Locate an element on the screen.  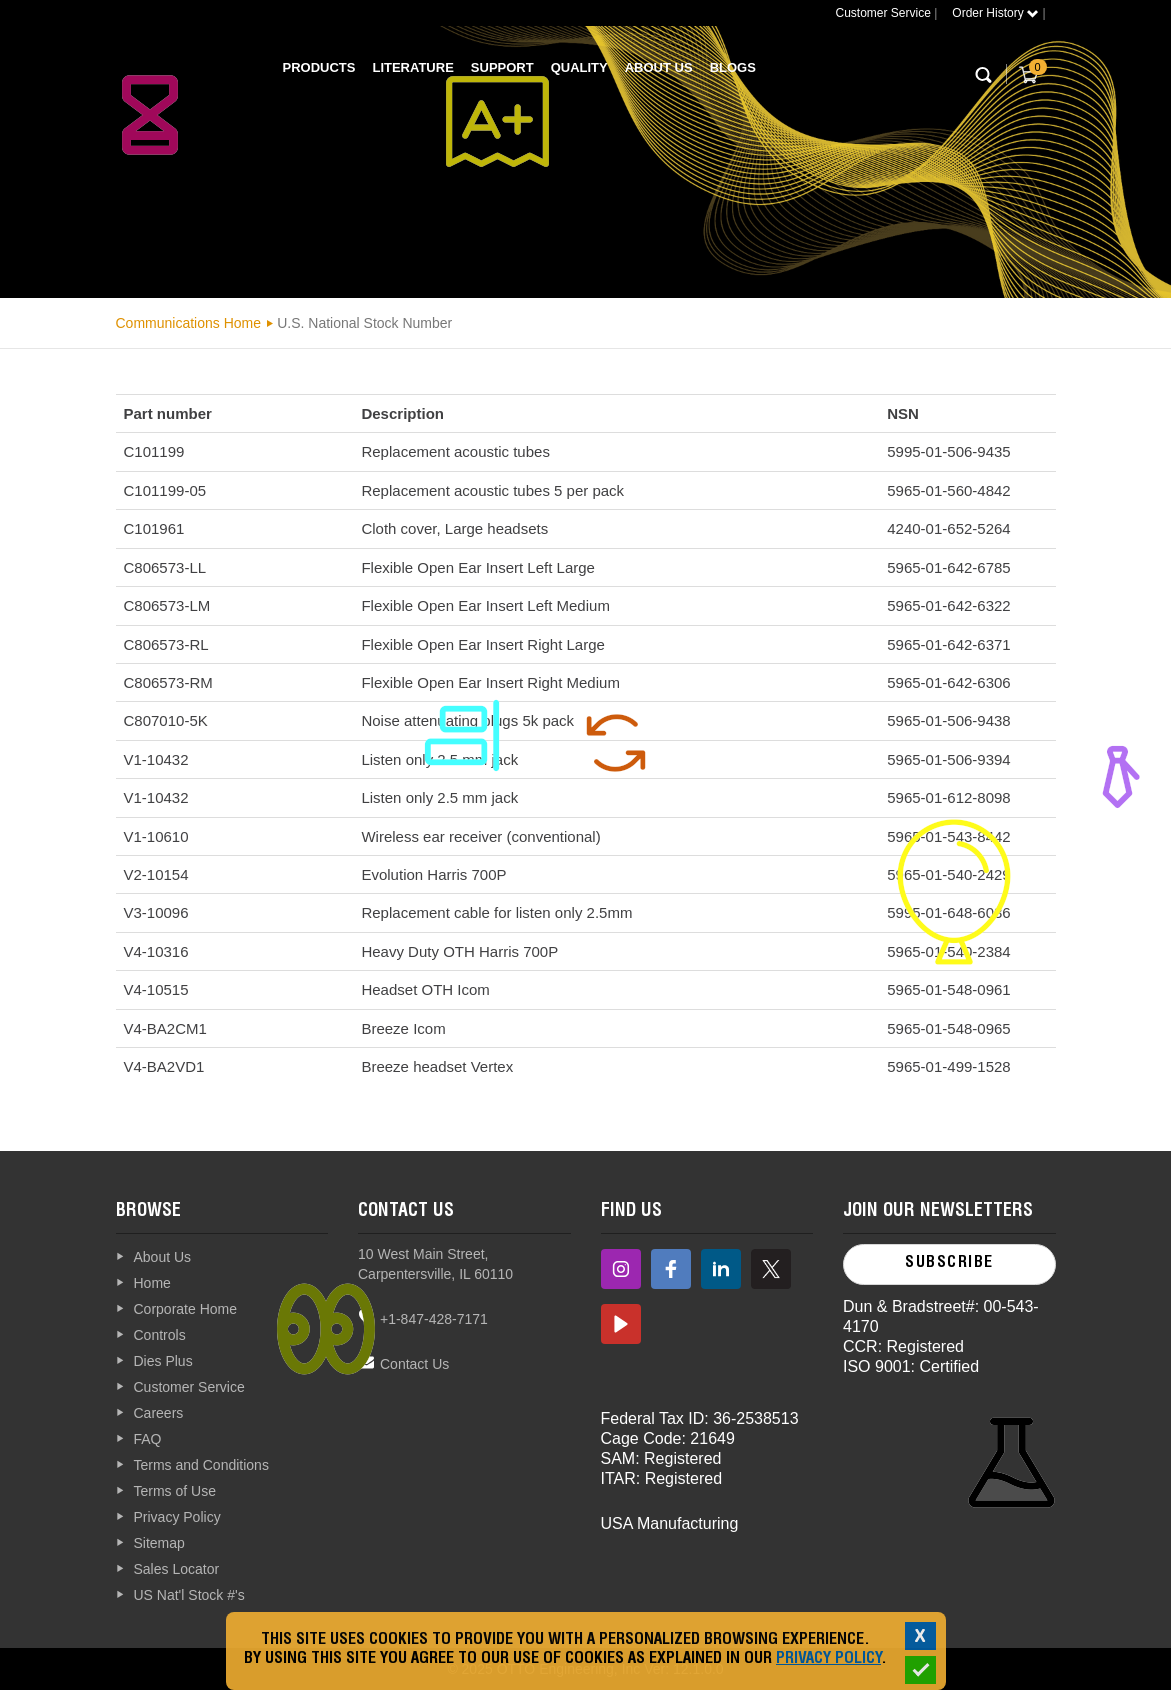
indicates time is running low is located at coordinates (150, 115).